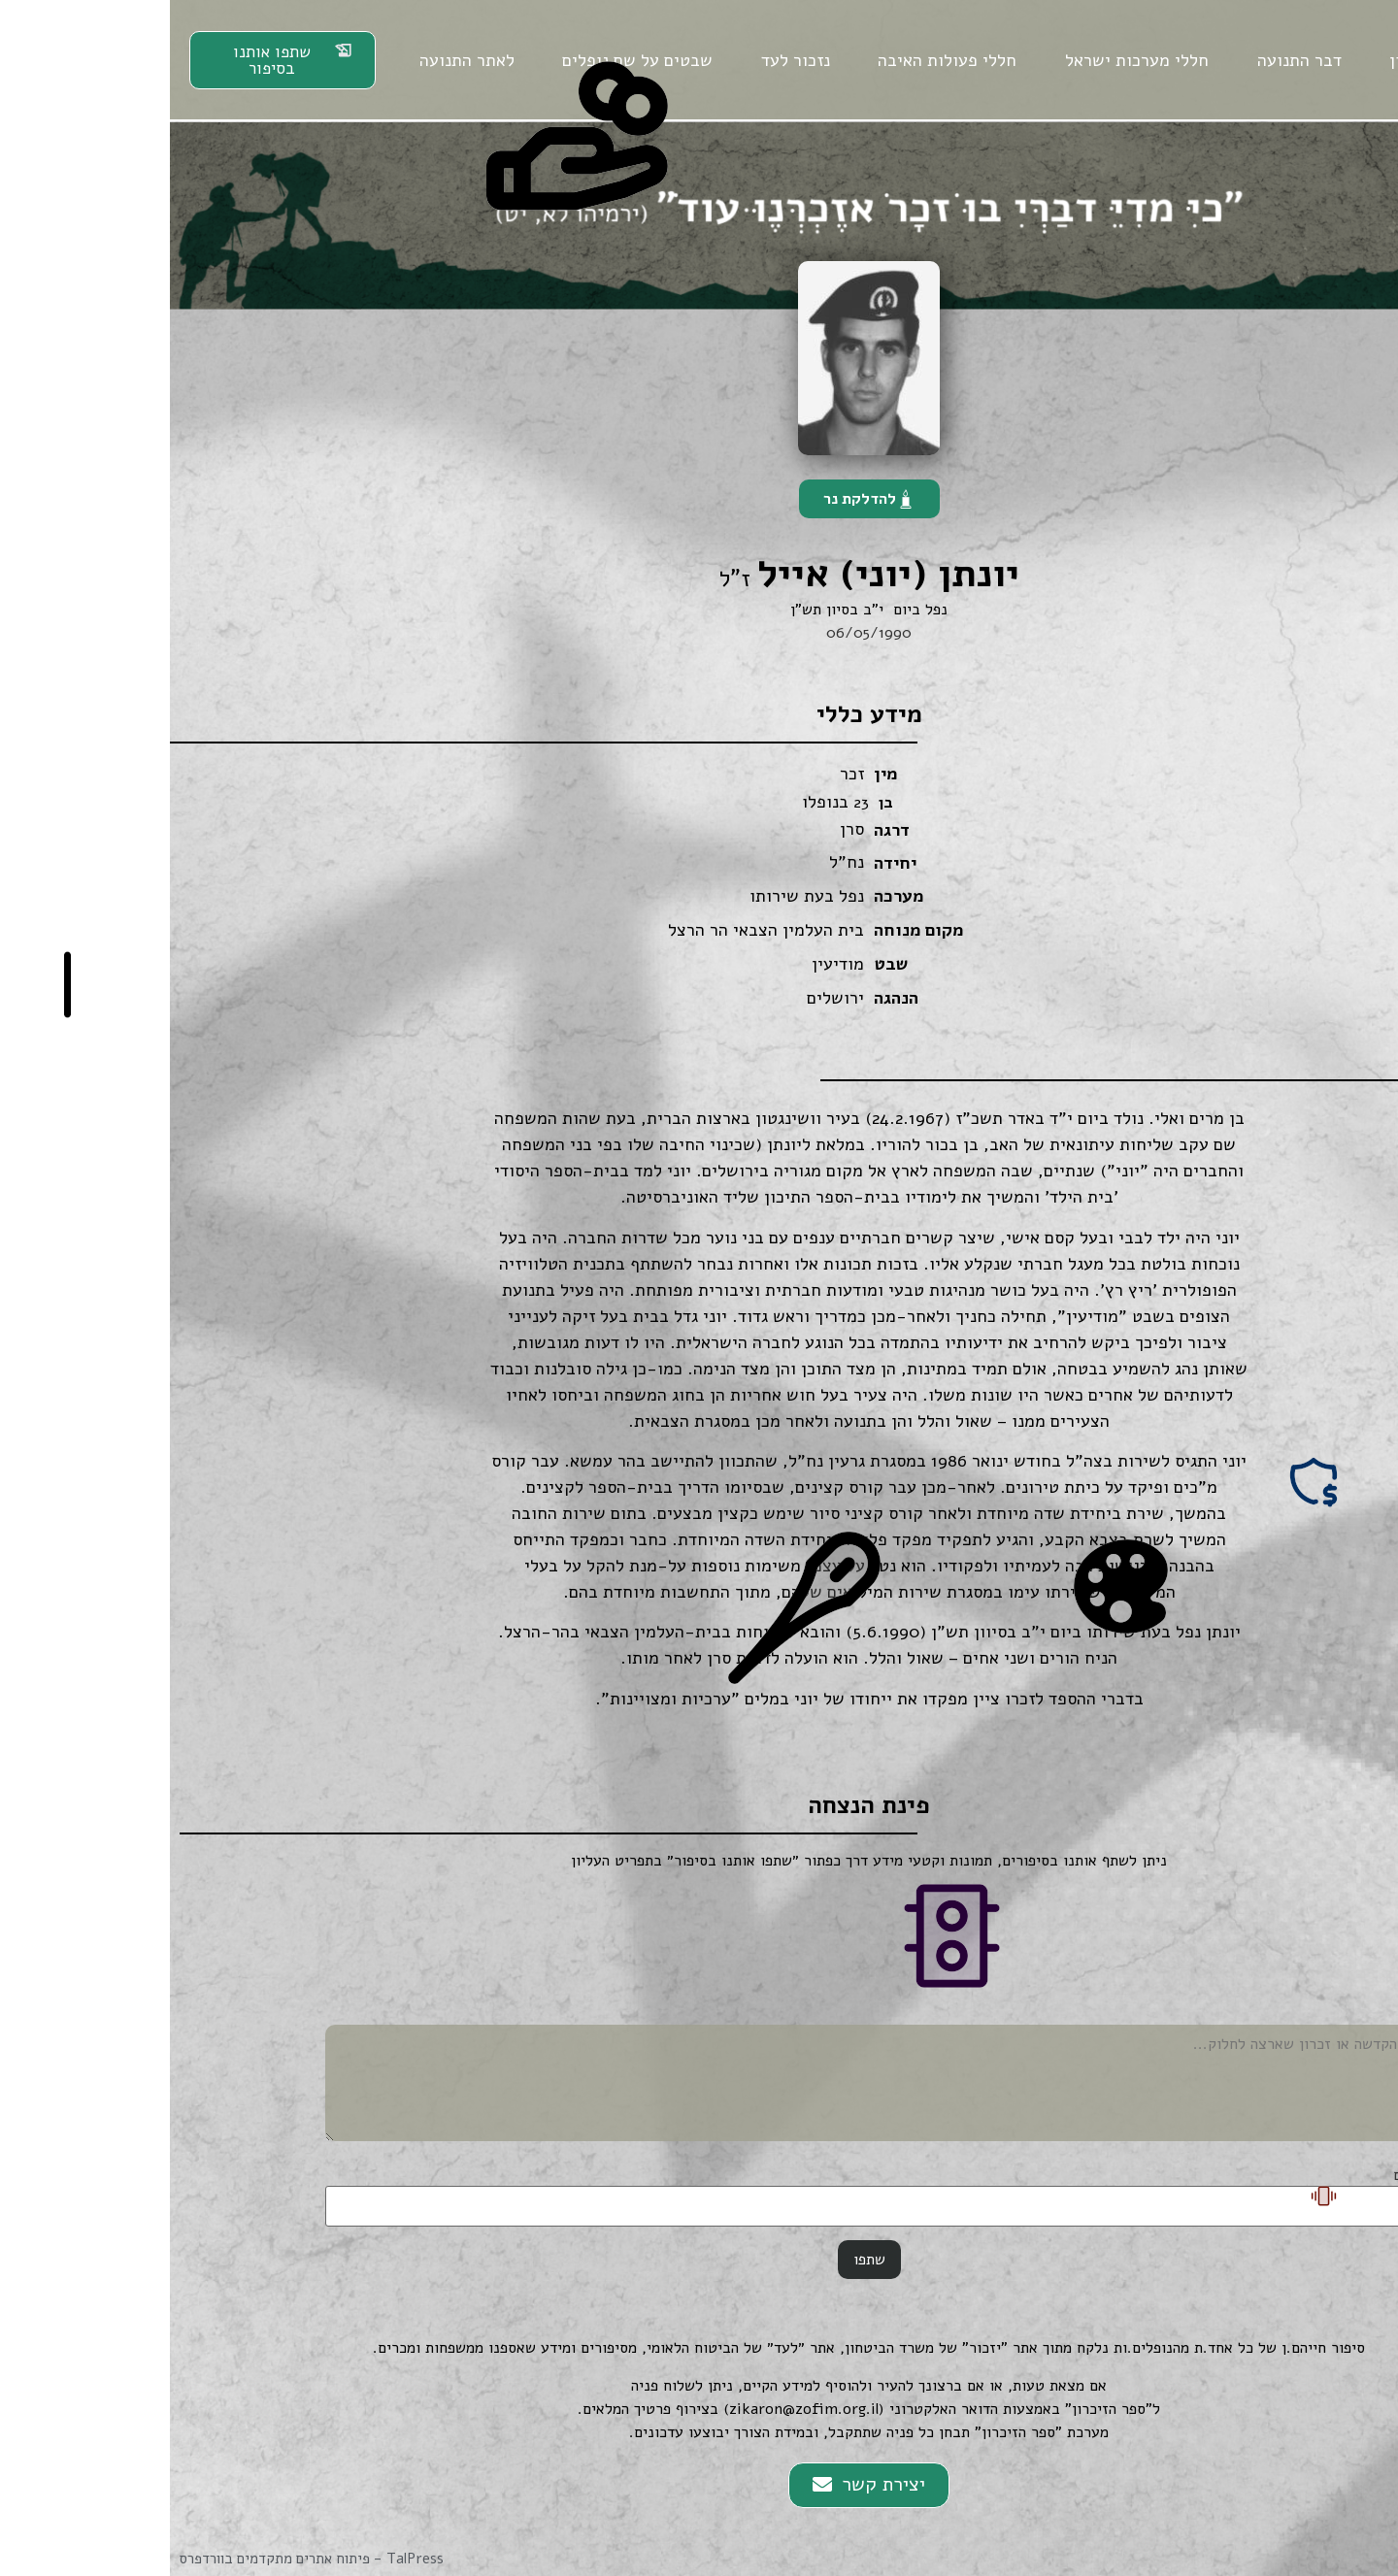 This screenshot has width=1398, height=2576. What do you see at coordinates (582, 142) in the screenshot?
I see `make a payment or donation` at bounding box center [582, 142].